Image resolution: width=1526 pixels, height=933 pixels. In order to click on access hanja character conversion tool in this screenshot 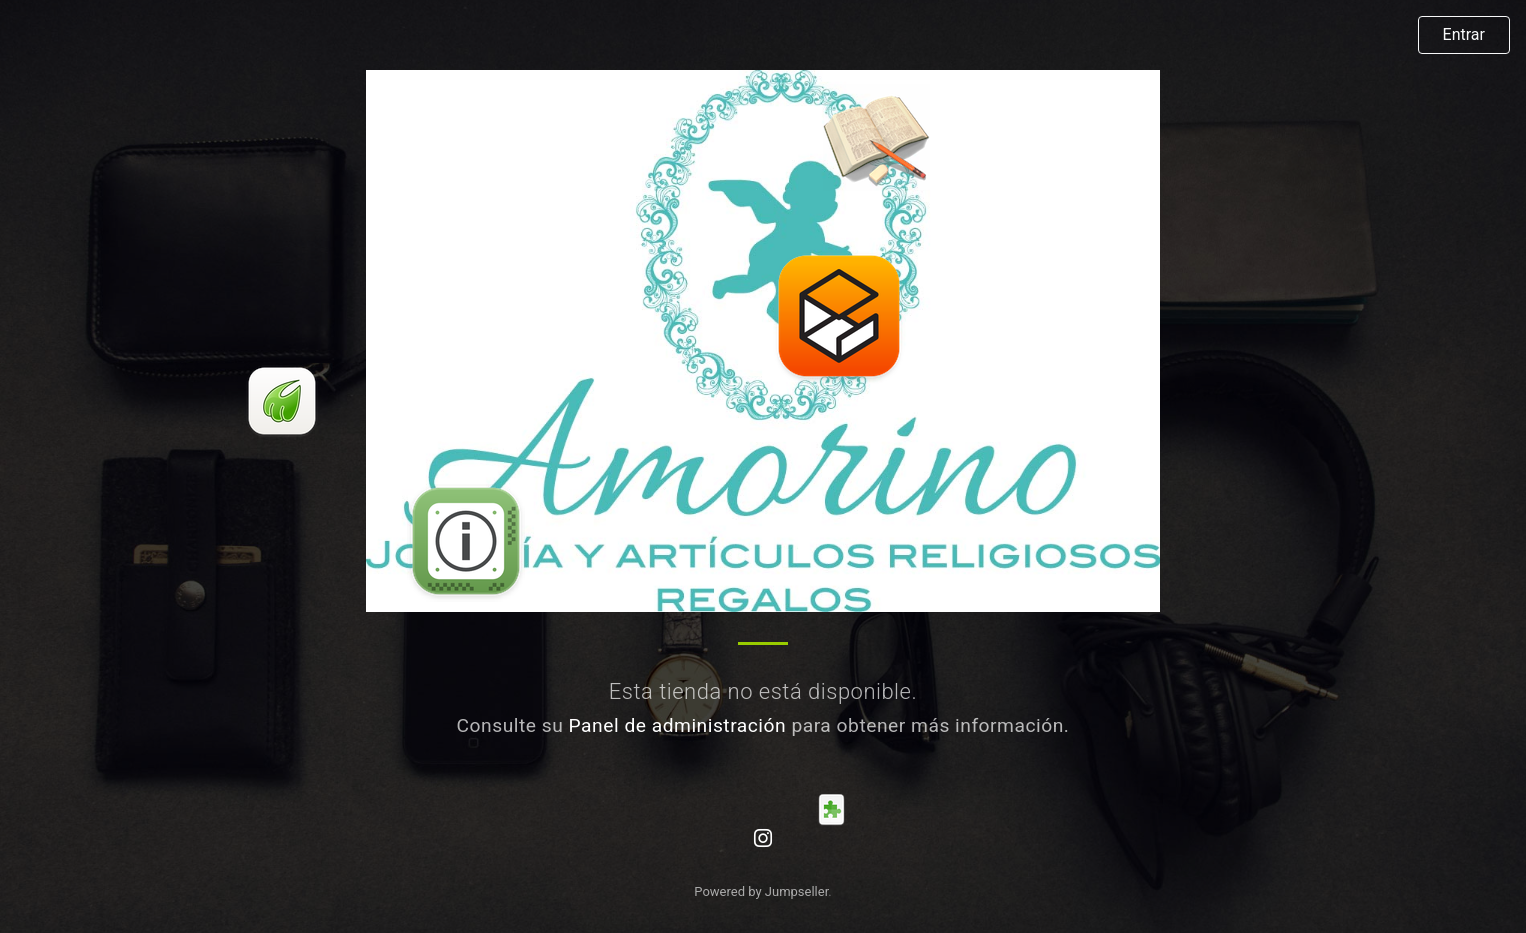, I will do `click(876, 137)`.